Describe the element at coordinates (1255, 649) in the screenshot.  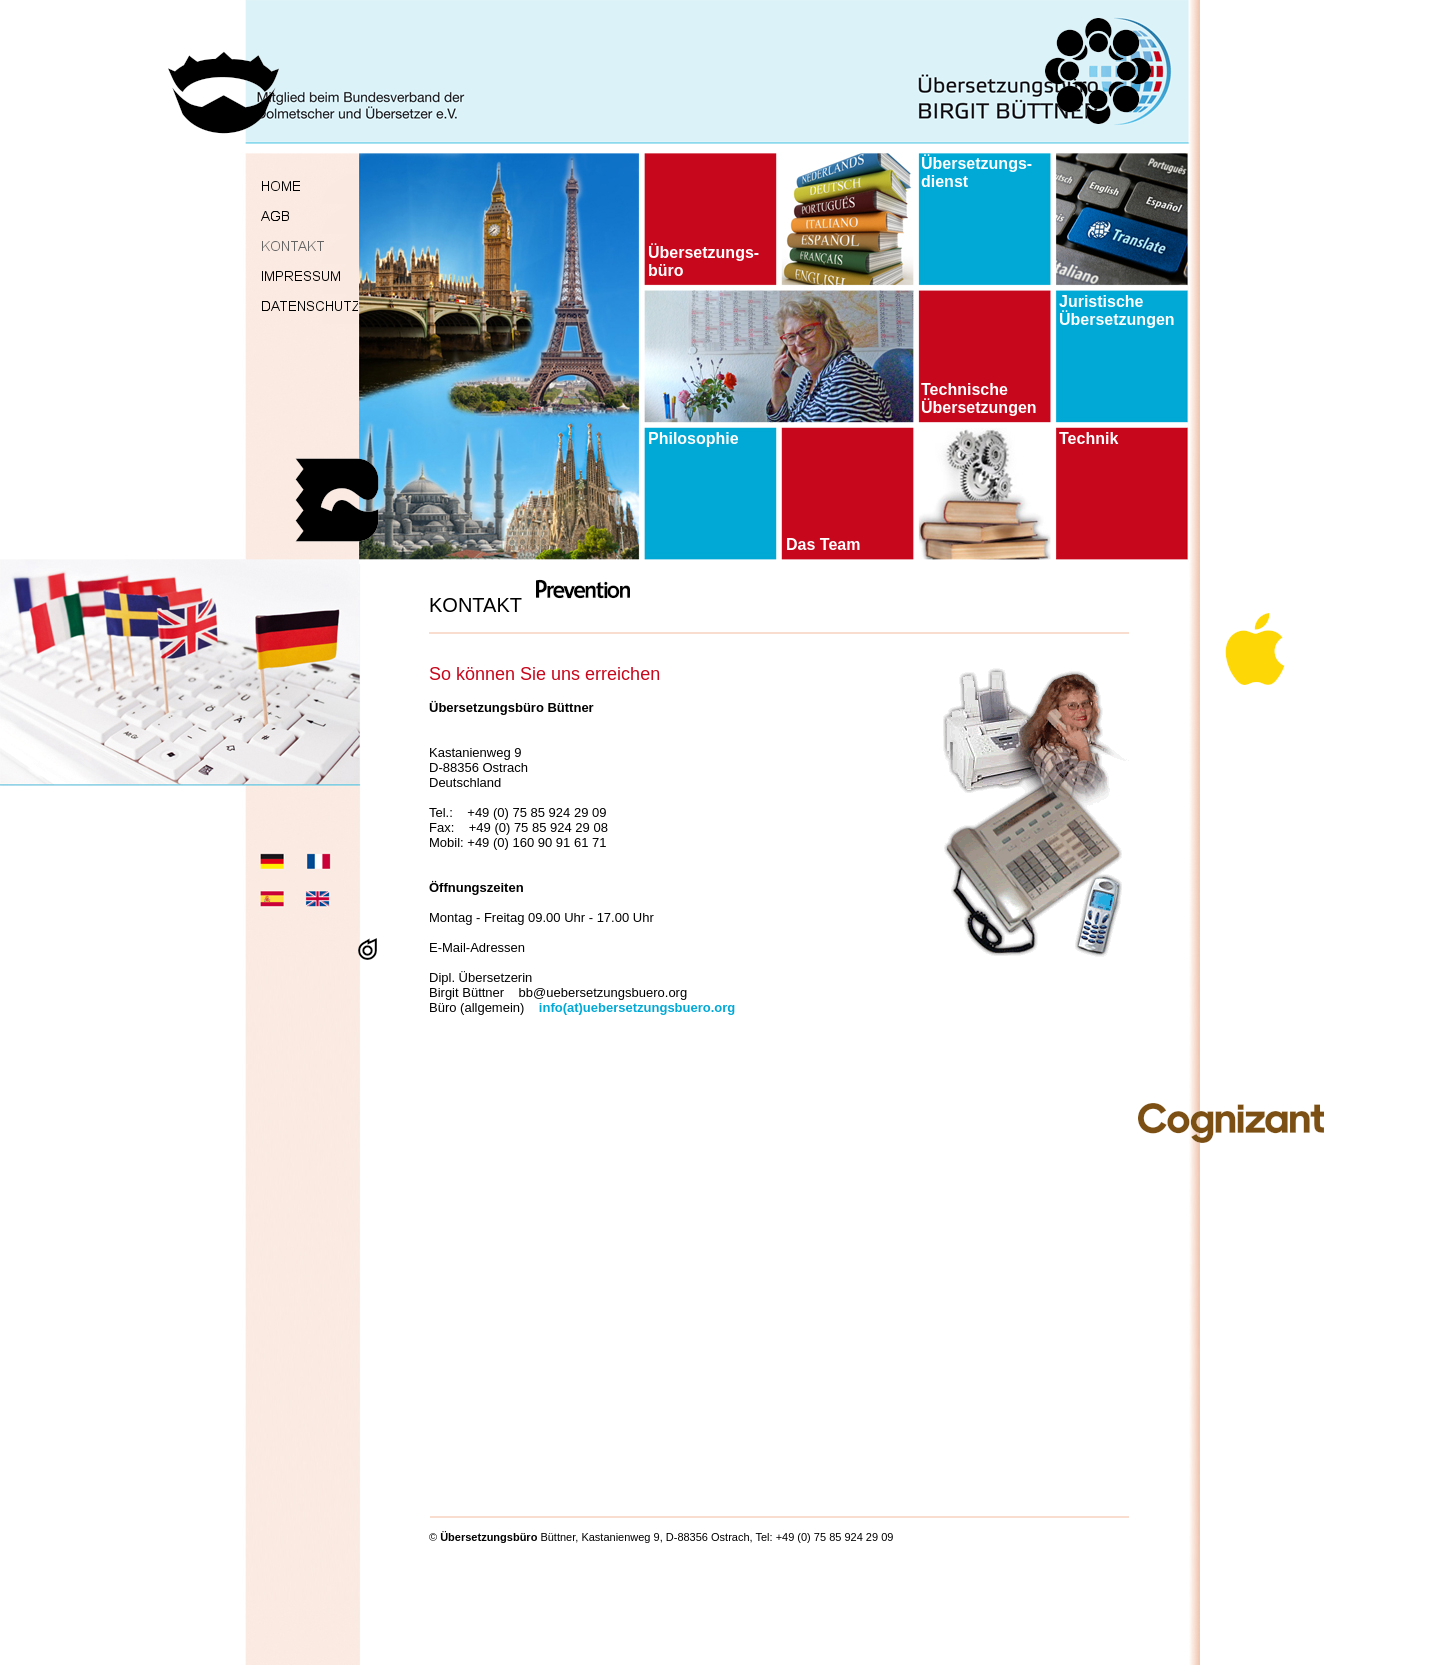
I see `apple brand or product indicator` at that location.